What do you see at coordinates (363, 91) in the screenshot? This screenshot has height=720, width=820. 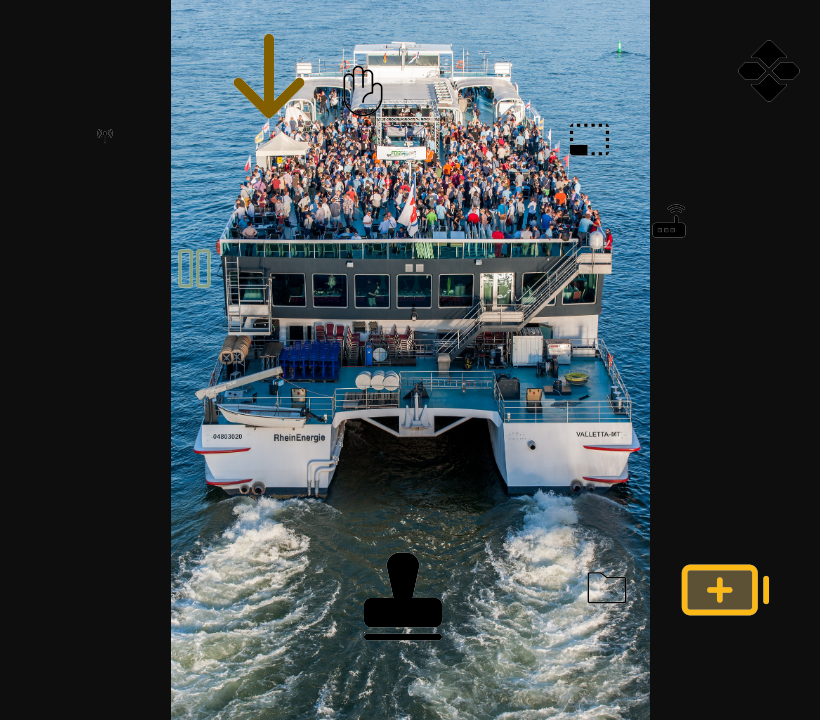 I see `stop or pause an action` at bounding box center [363, 91].